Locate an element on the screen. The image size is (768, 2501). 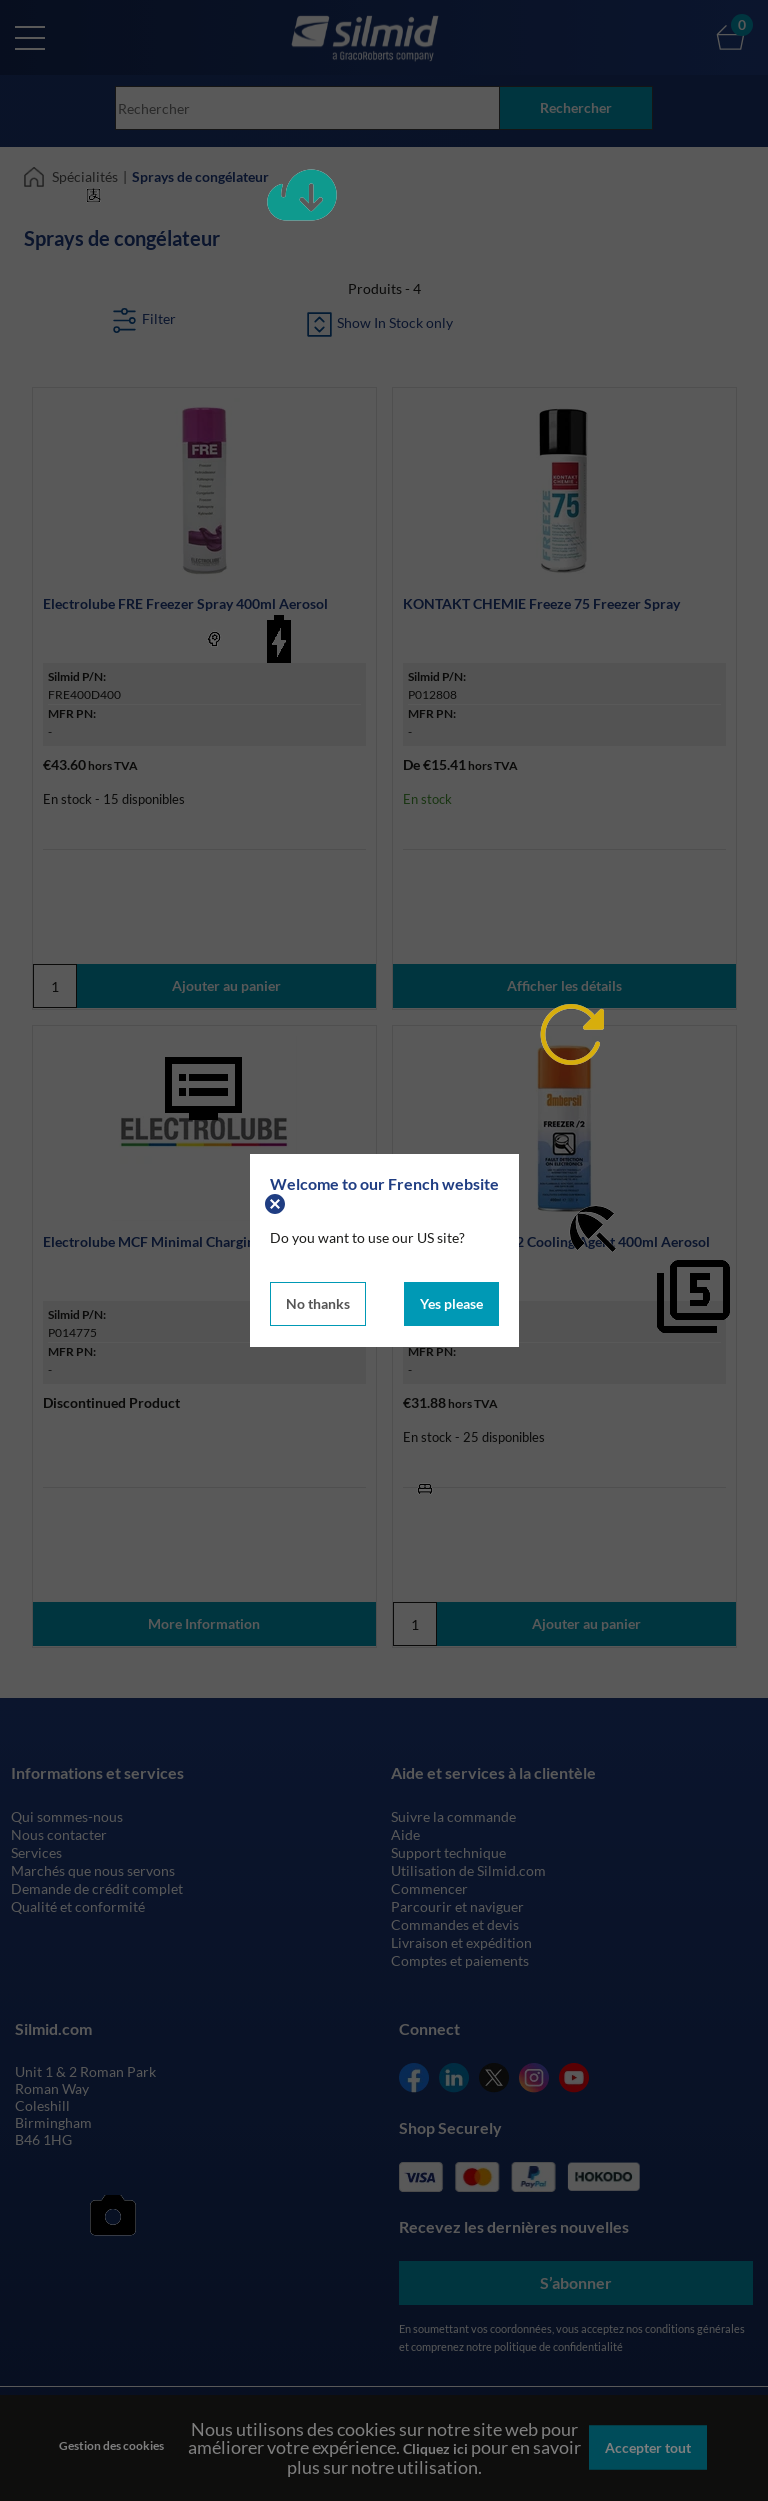
refresh the current page or content is located at coordinates (573, 1034).